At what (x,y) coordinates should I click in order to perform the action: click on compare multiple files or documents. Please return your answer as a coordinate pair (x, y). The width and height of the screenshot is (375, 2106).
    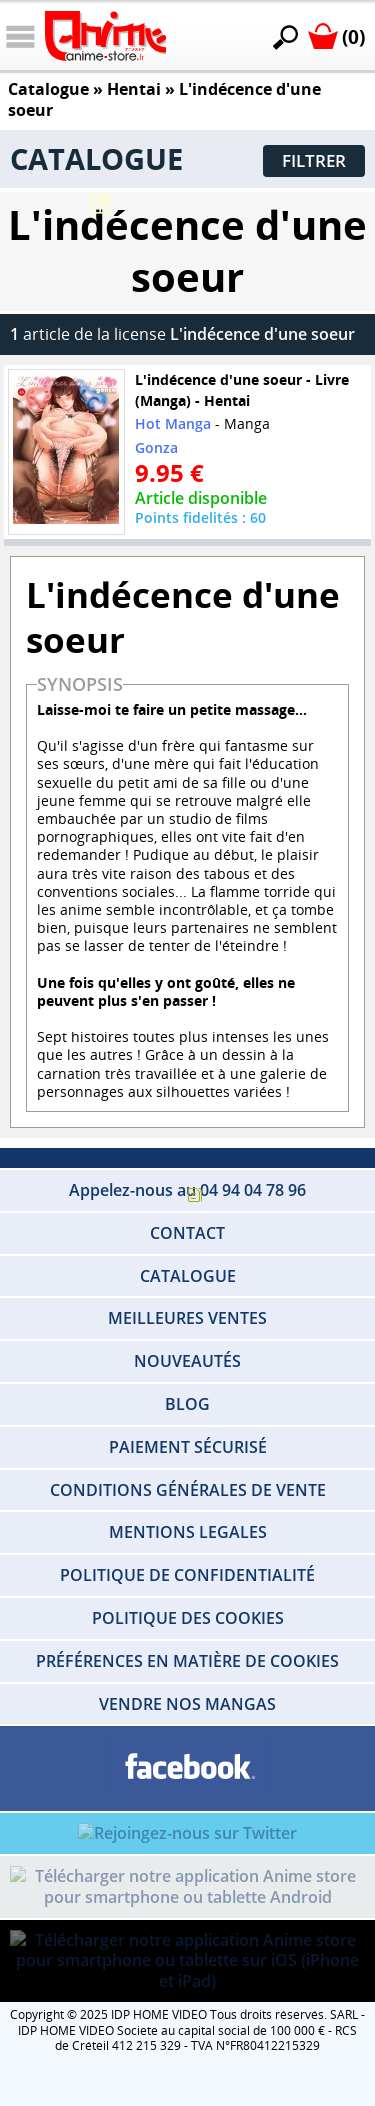
    Looking at the image, I should click on (194, 1195).